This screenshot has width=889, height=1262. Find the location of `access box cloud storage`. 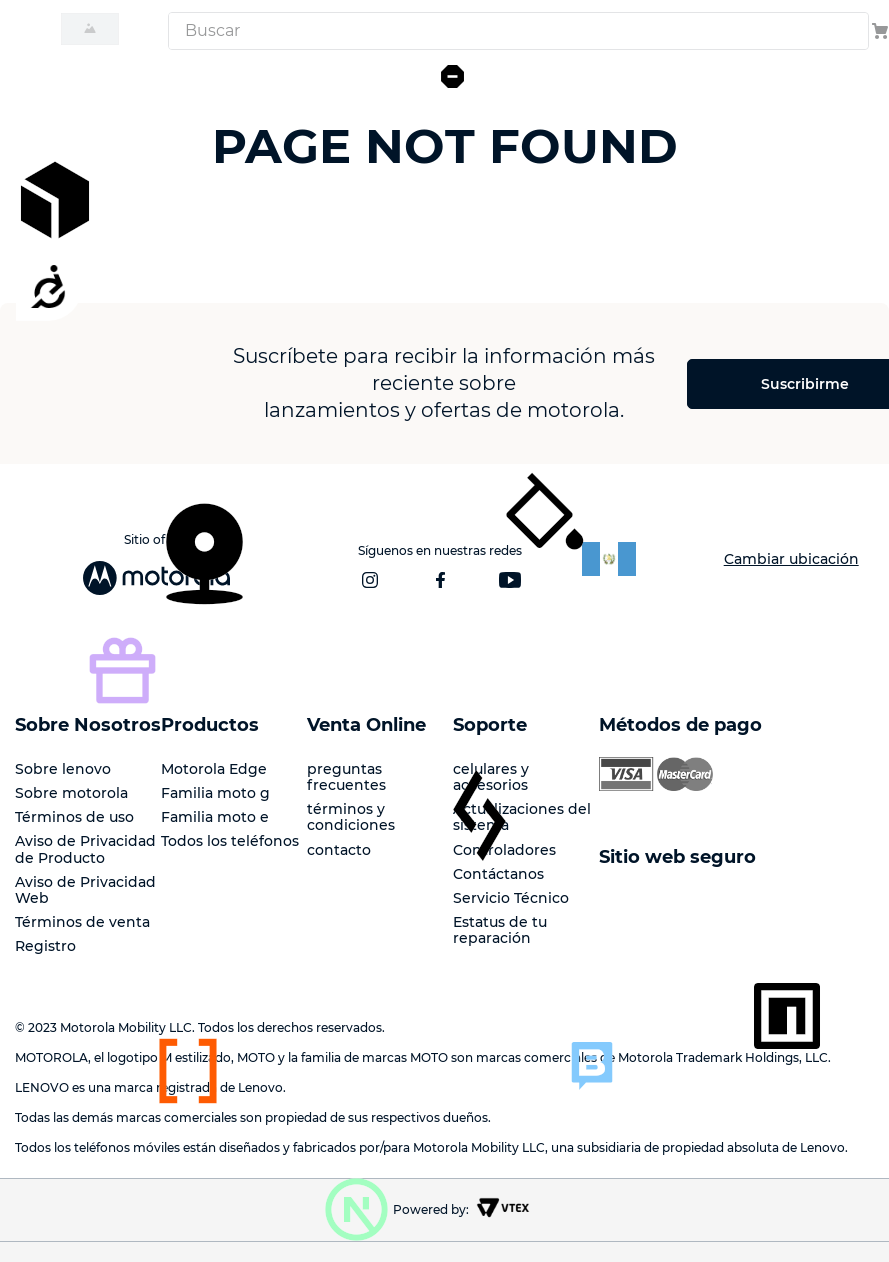

access box cloud storage is located at coordinates (55, 201).